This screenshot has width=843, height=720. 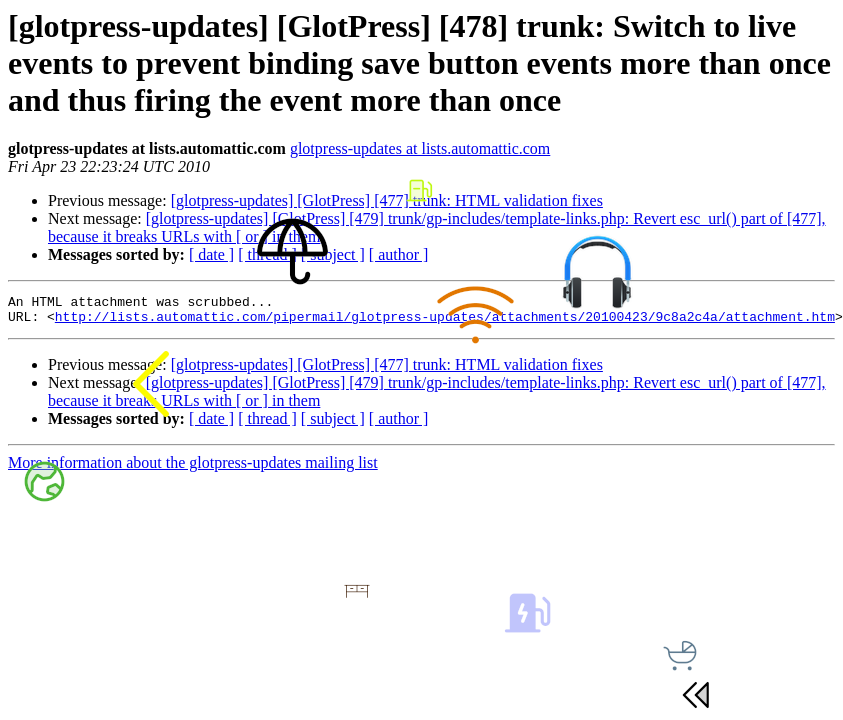 I want to click on go back to the previous screen, so click(x=154, y=384).